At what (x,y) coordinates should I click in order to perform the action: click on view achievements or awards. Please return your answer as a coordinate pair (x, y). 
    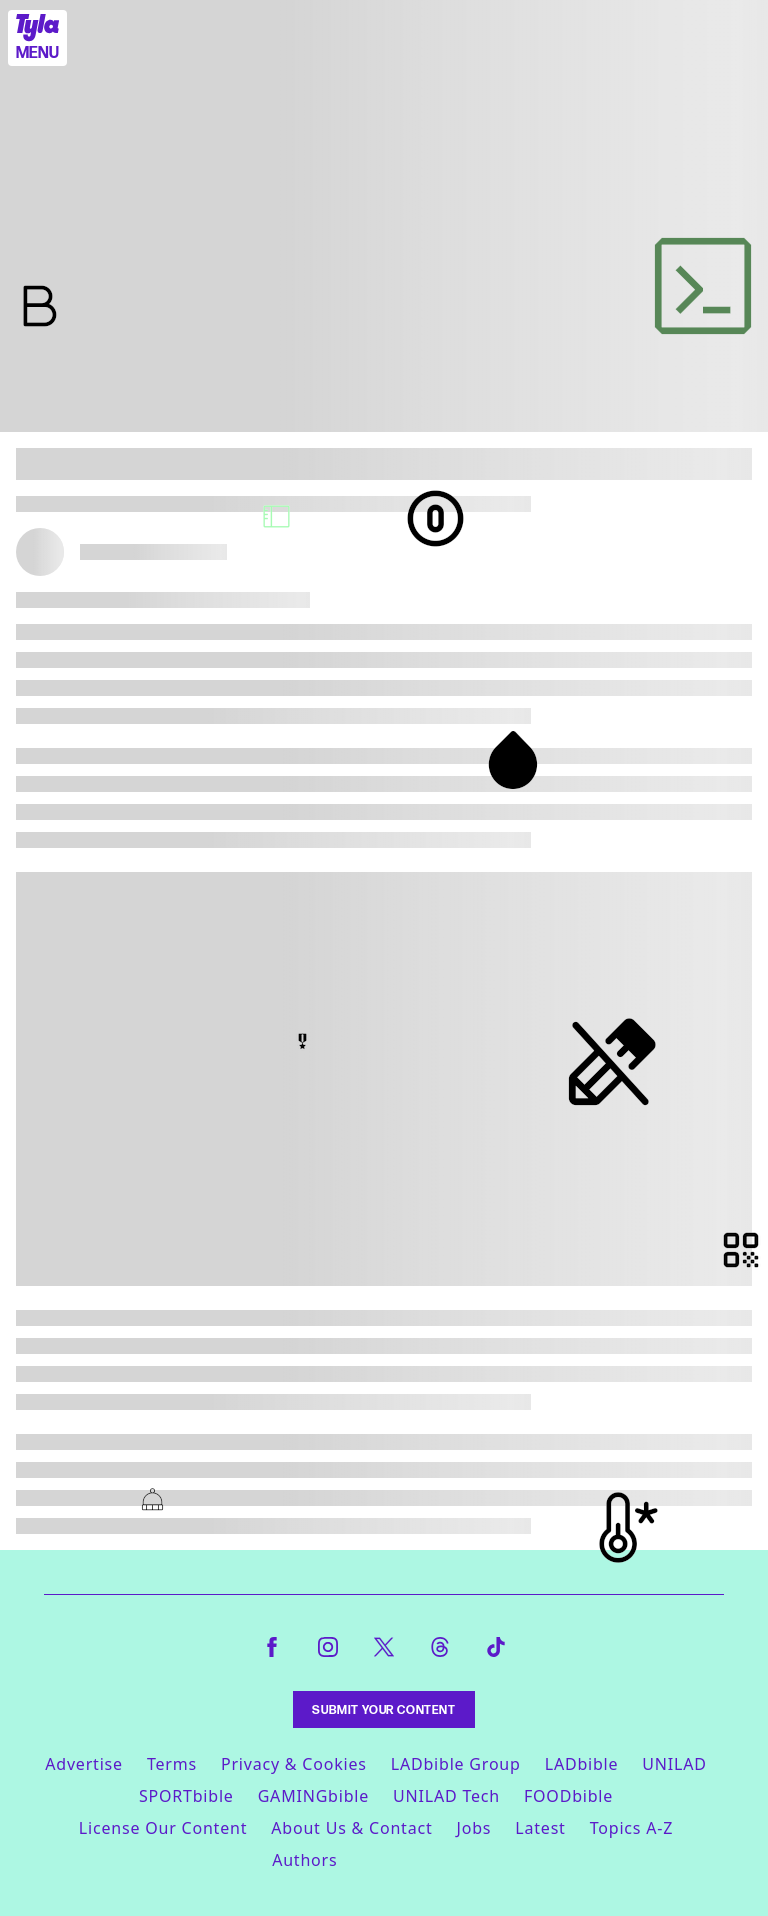
    Looking at the image, I should click on (302, 1041).